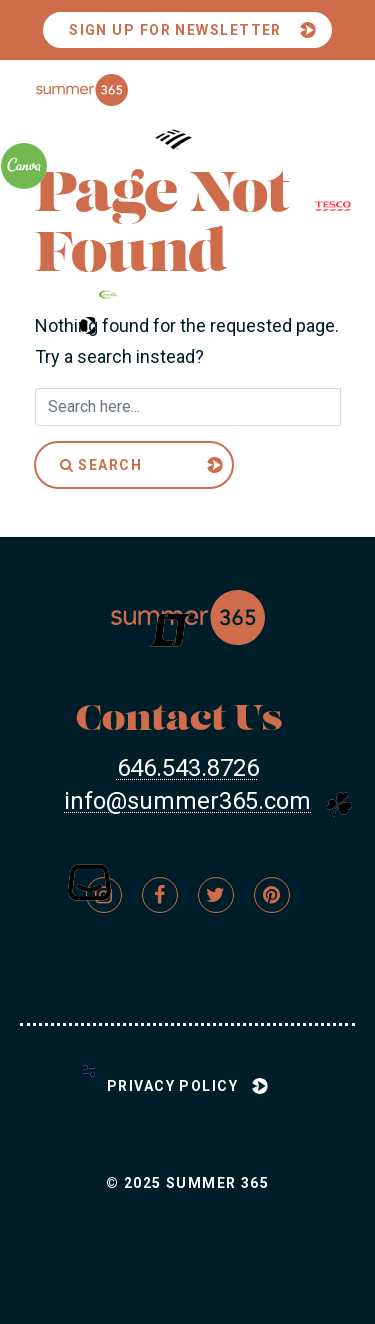 The image size is (375, 1324). Describe the element at coordinates (173, 139) in the screenshot. I see `open Bank of America app` at that location.